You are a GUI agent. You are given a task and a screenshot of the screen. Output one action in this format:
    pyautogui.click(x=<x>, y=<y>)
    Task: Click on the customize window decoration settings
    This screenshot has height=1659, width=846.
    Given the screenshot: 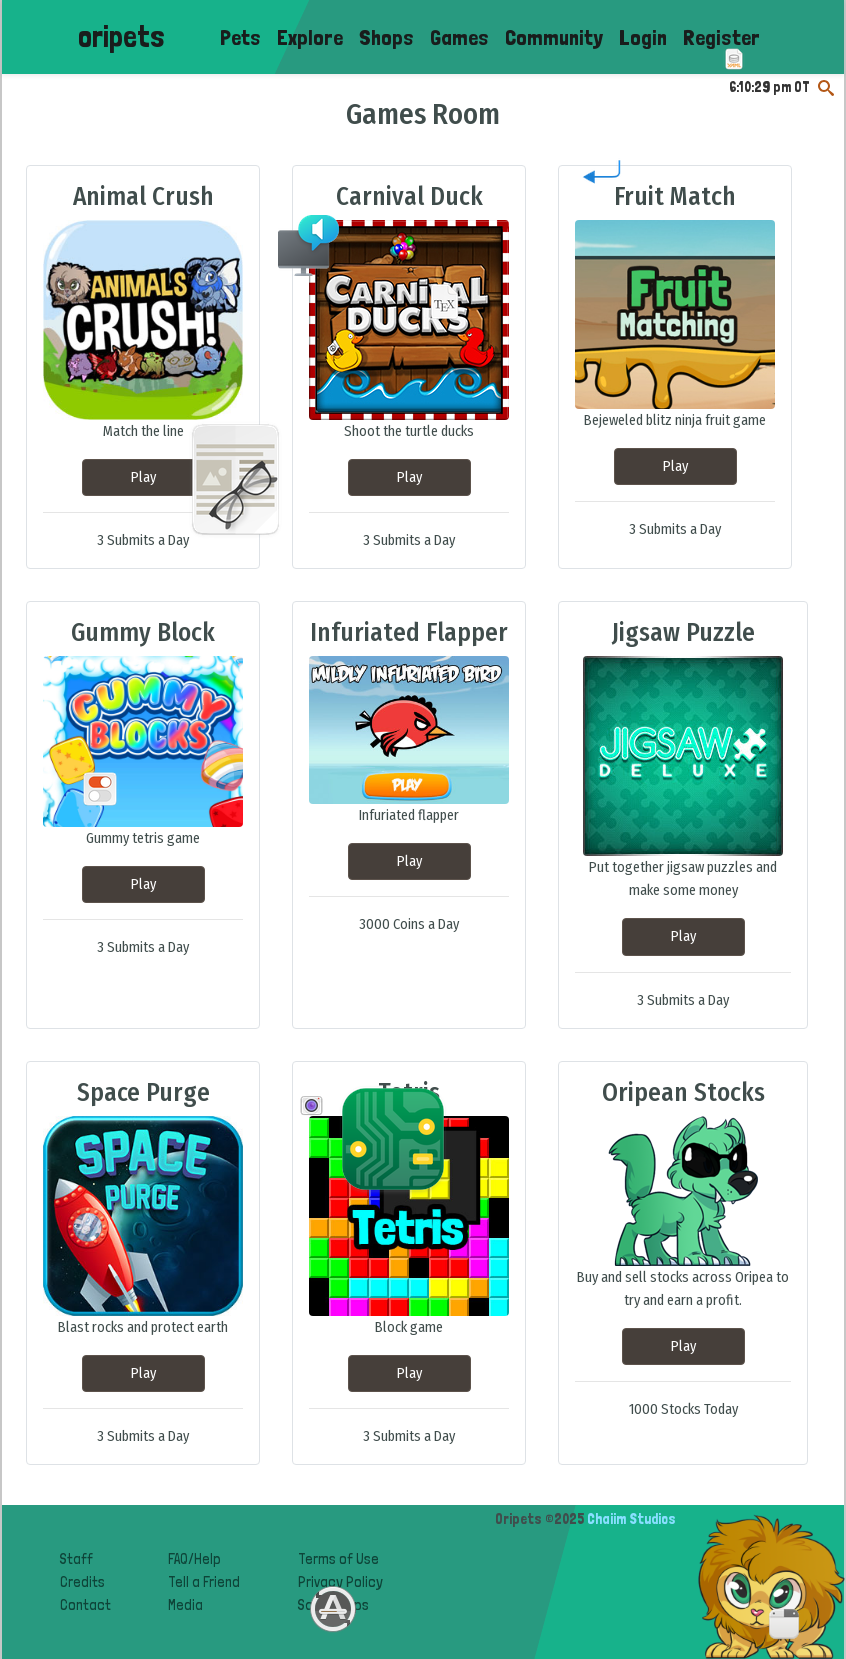 What is the action you would take?
    pyautogui.click(x=784, y=1624)
    